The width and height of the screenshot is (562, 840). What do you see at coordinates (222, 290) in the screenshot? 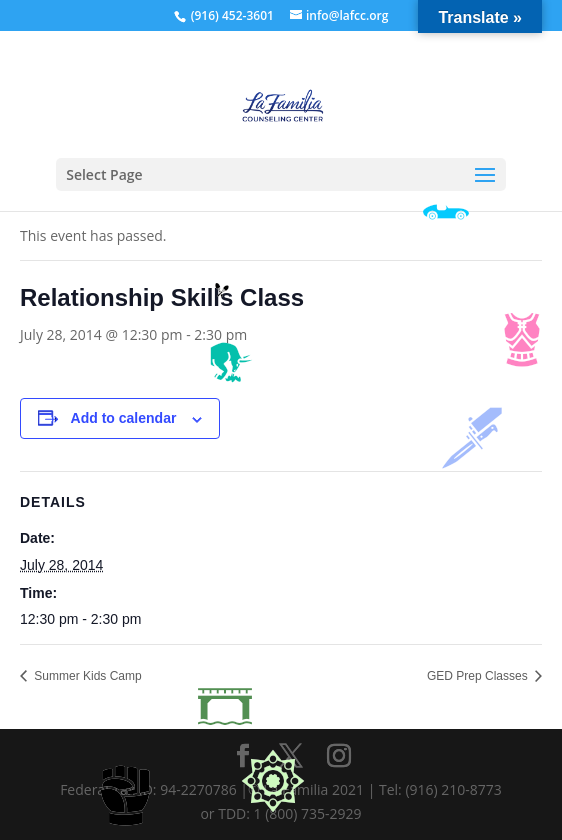
I see `access music or sound effects settings` at bounding box center [222, 290].